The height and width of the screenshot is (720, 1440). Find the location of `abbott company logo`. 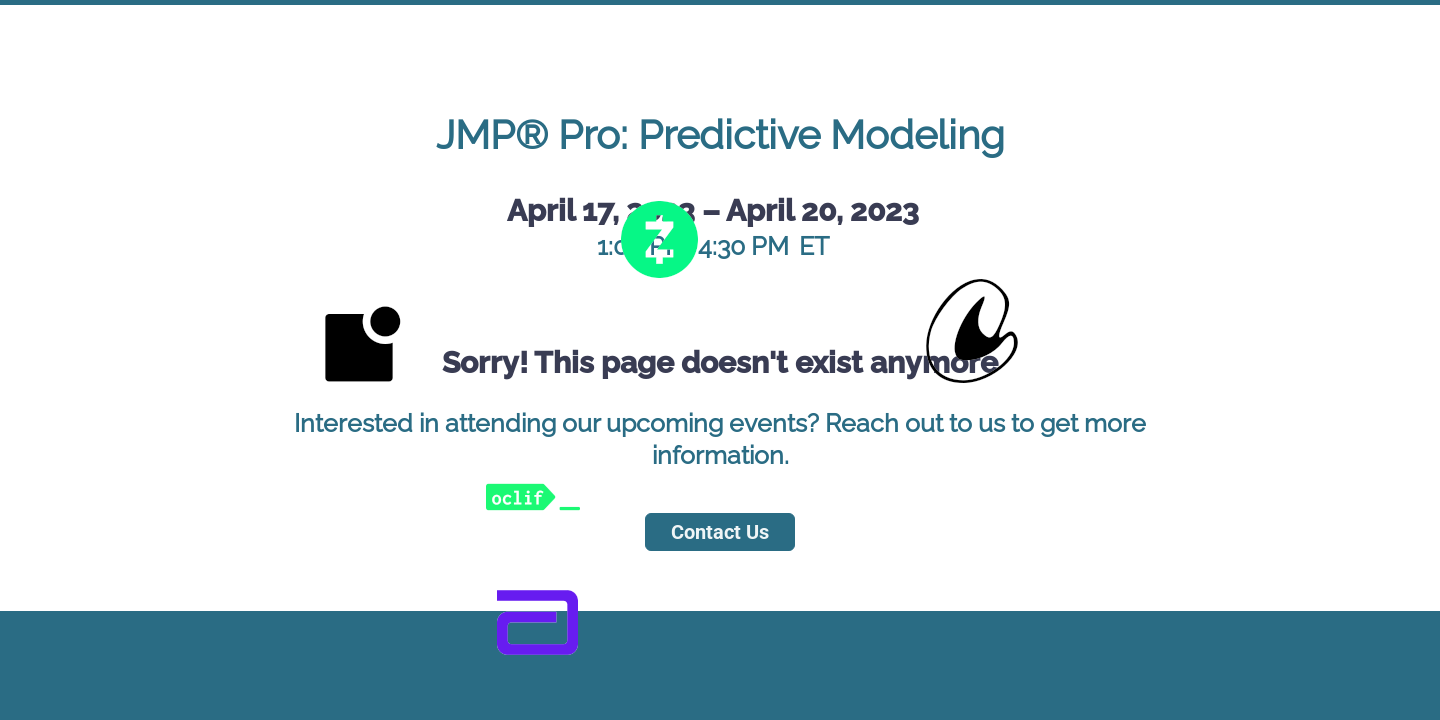

abbott company logo is located at coordinates (537, 622).